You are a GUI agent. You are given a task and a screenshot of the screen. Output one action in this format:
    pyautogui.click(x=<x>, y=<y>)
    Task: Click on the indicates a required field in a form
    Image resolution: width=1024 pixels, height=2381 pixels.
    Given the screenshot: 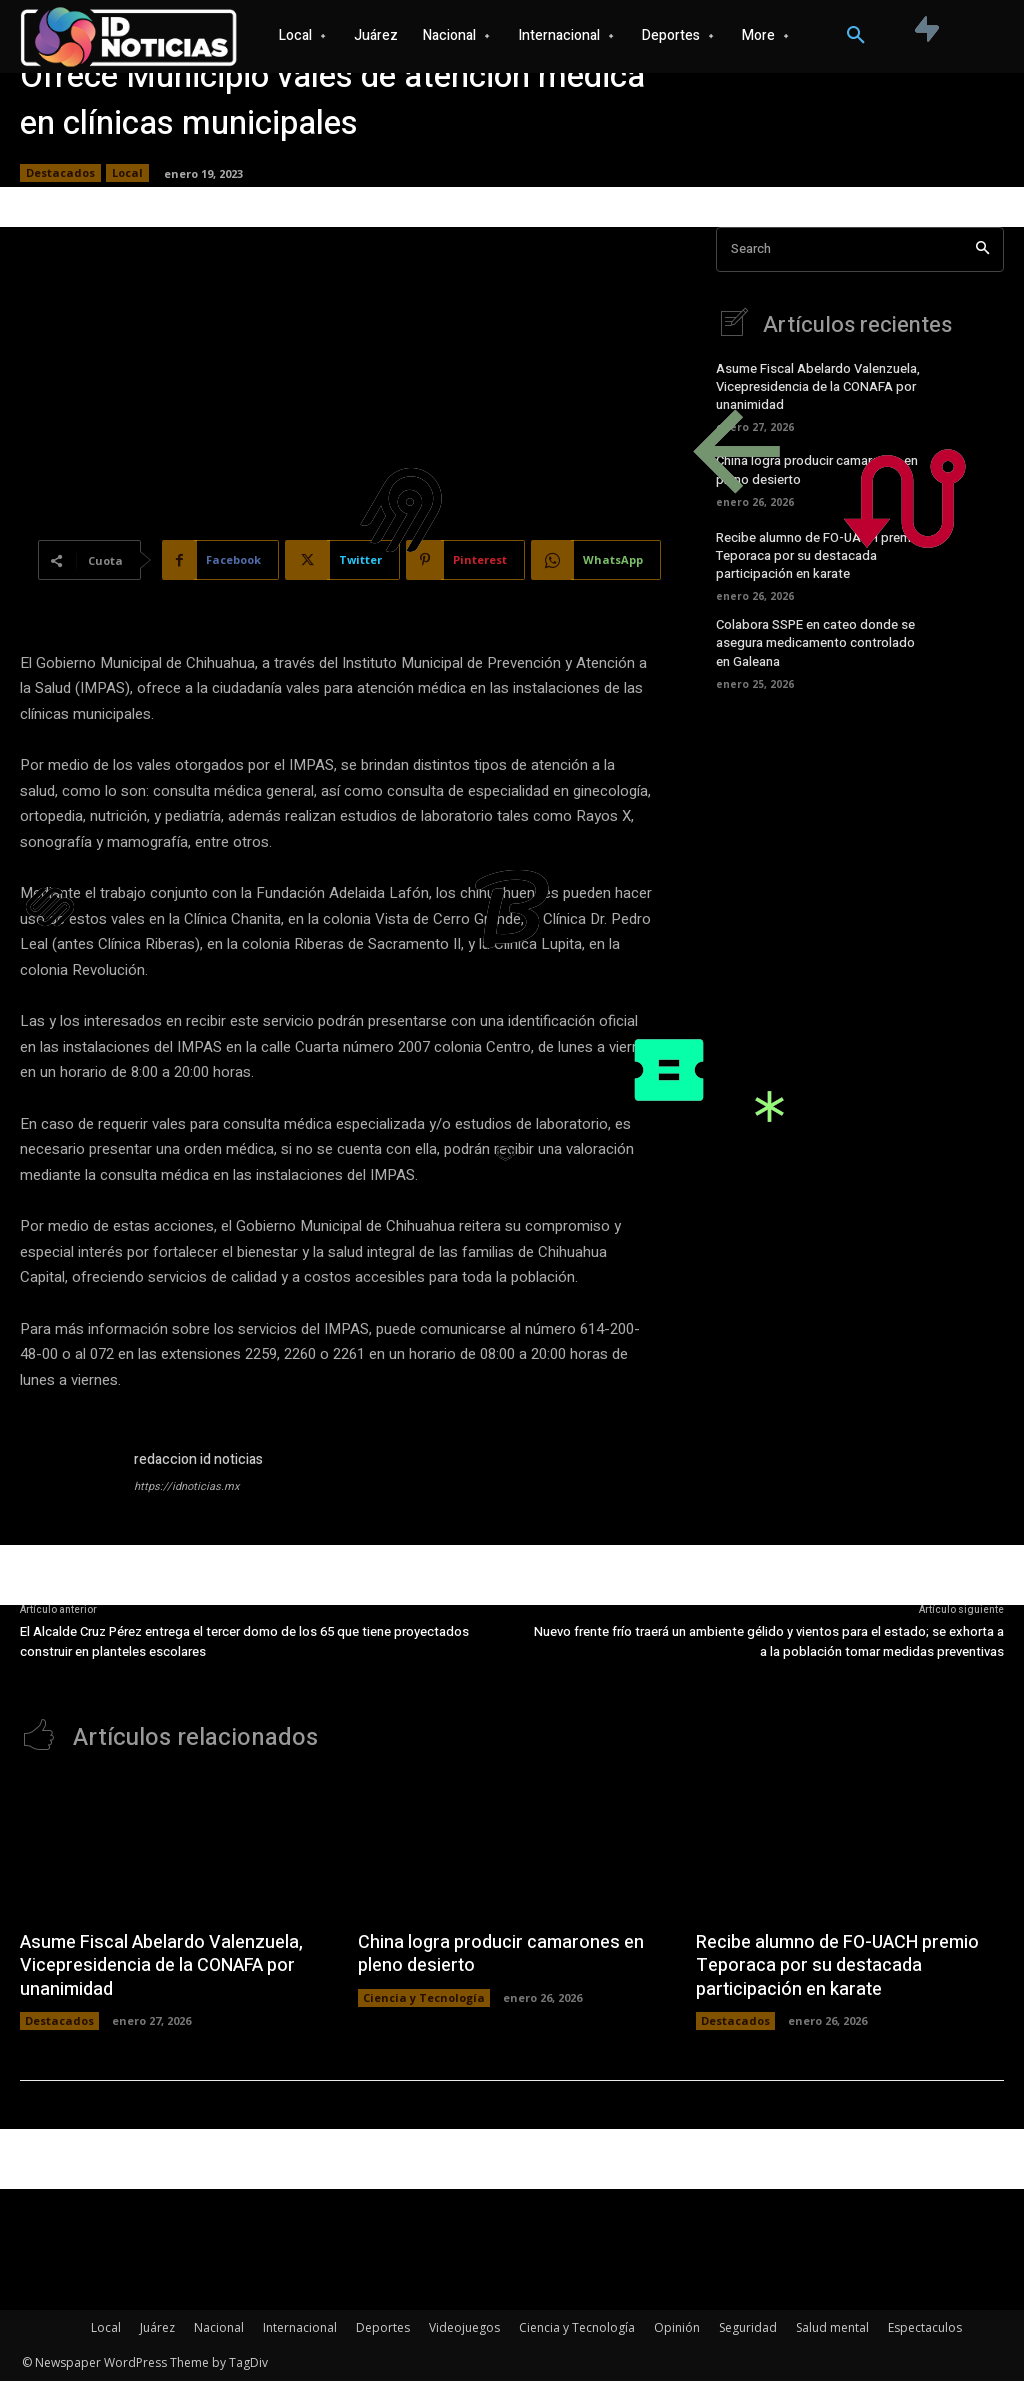 What is the action you would take?
    pyautogui.click(x=769, y=1106)
    